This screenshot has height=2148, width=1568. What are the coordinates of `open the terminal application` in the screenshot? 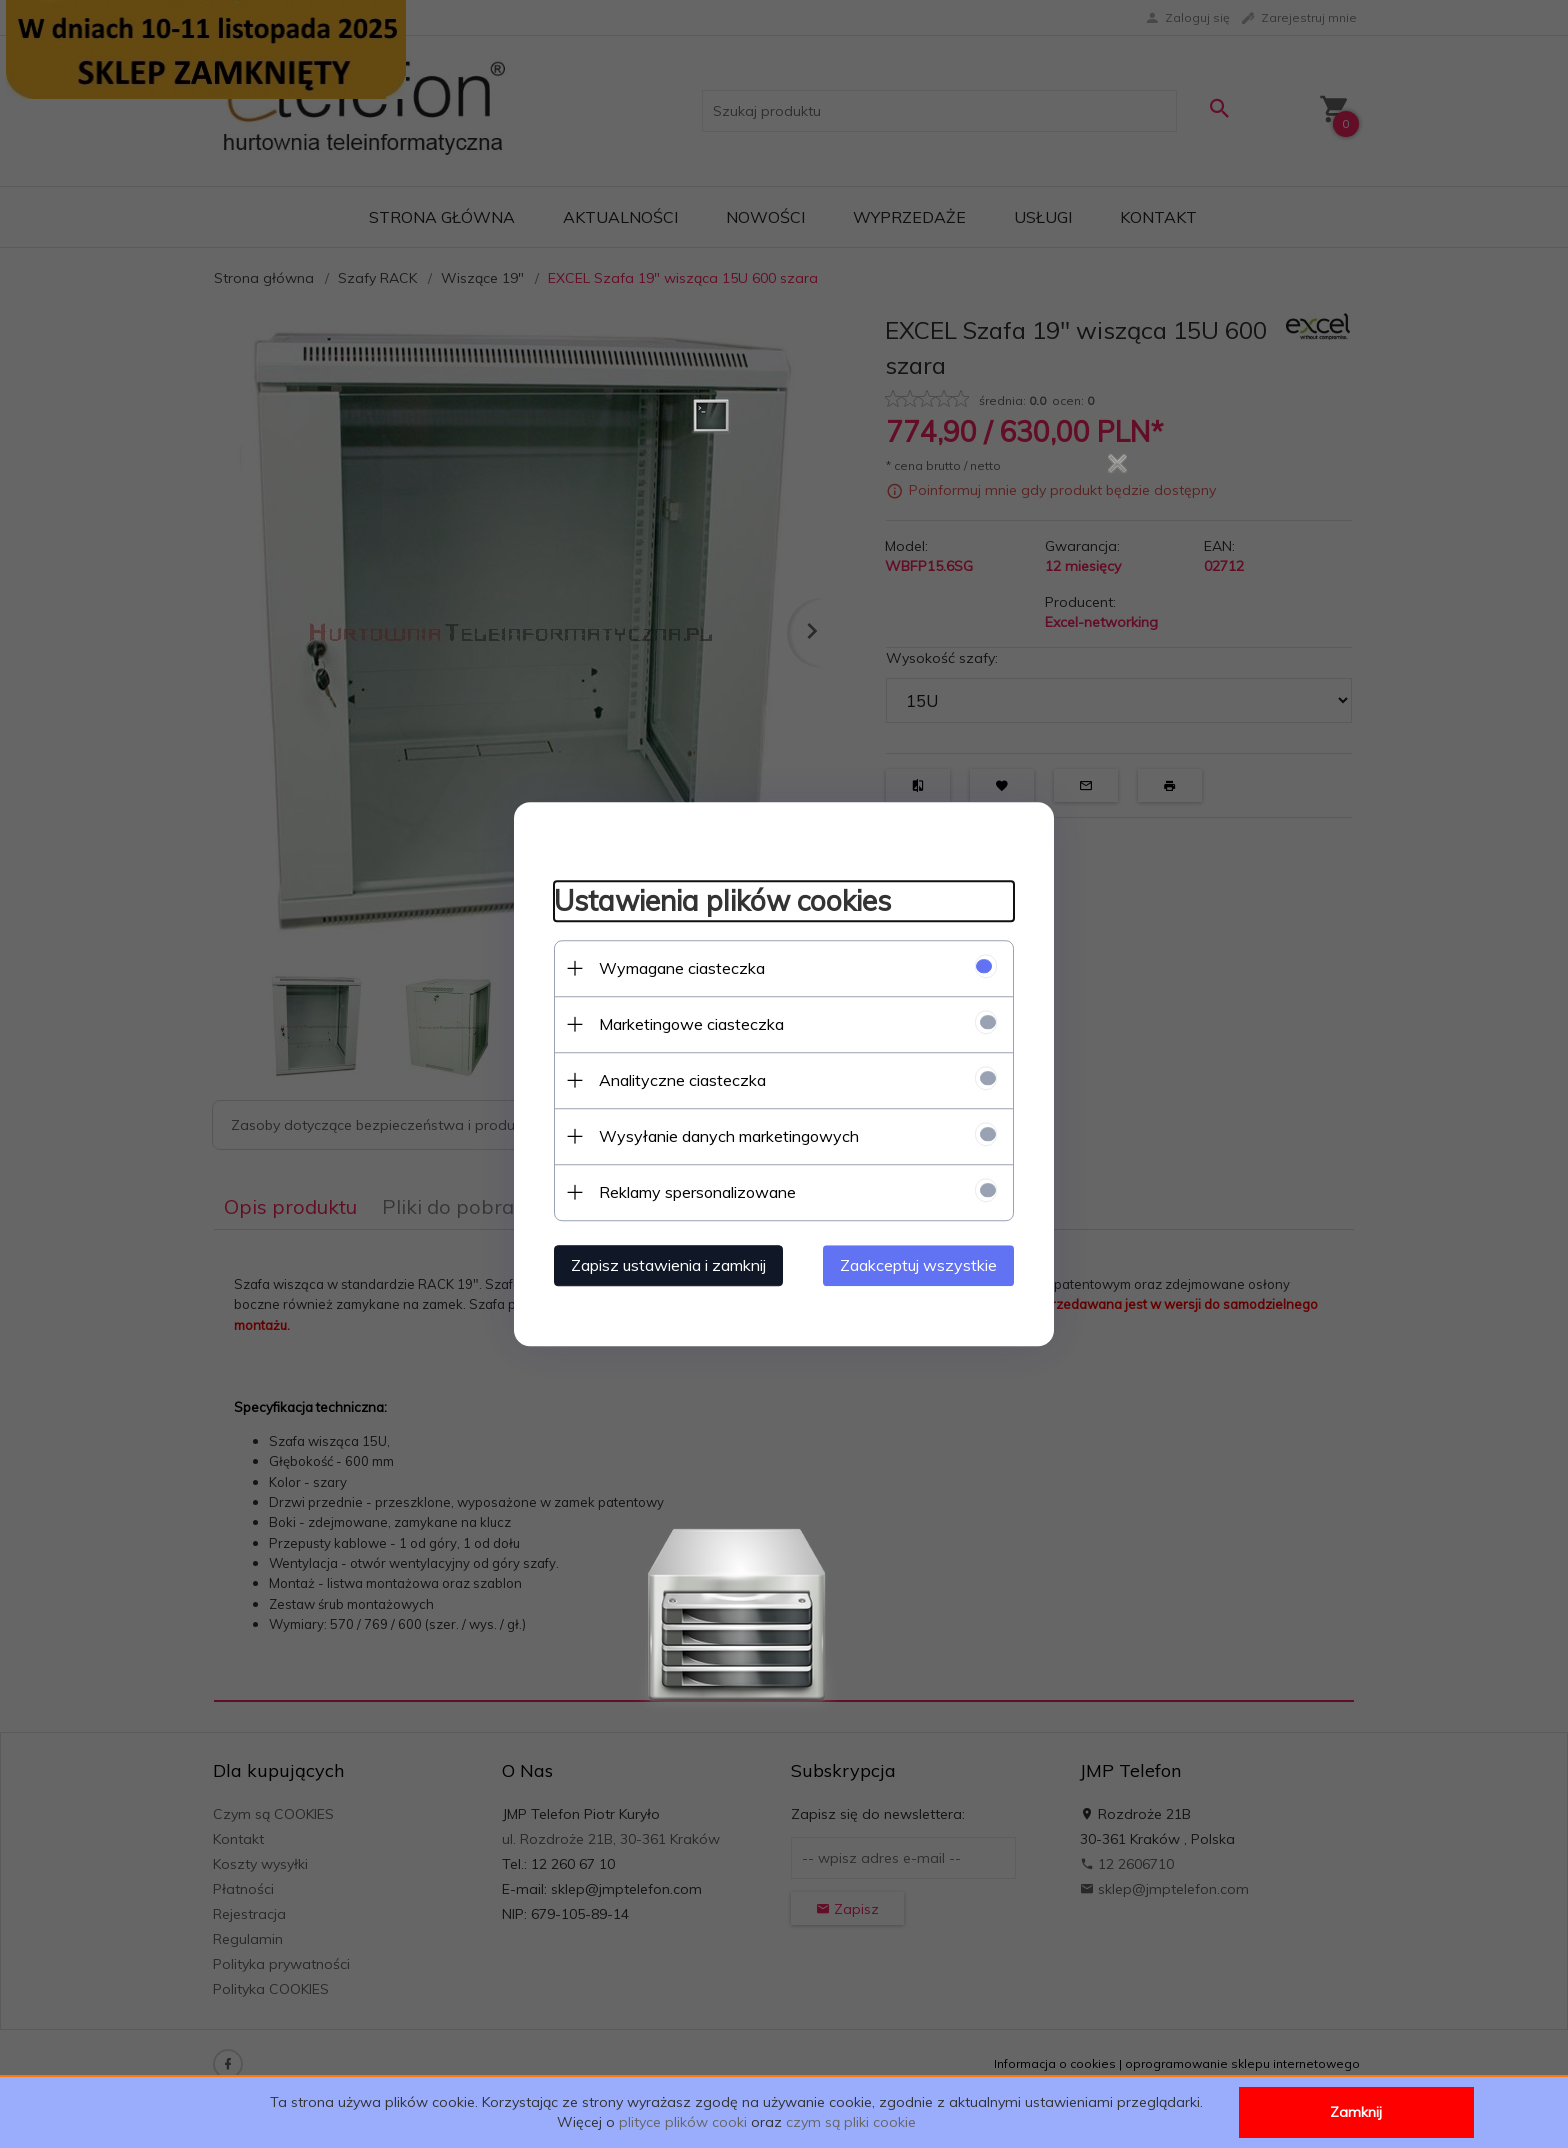 It's located at (711, 415).